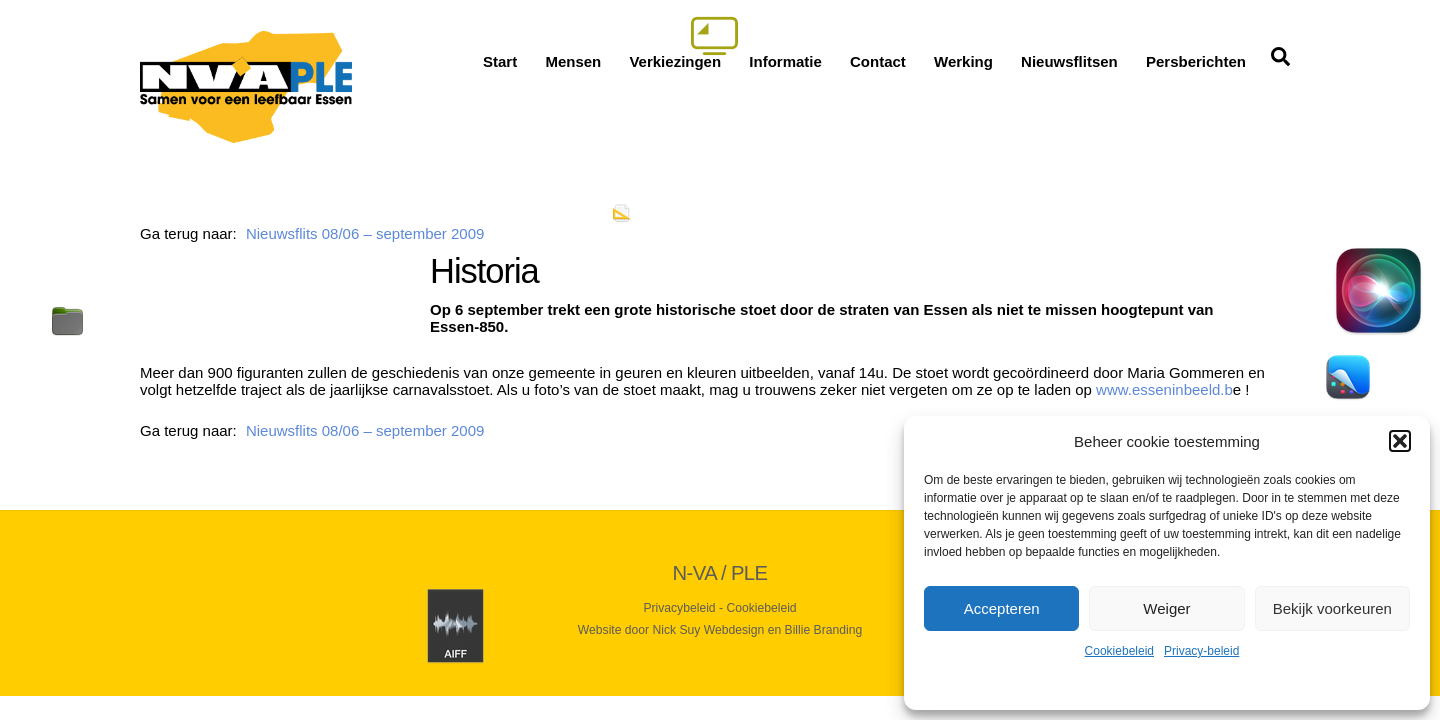 This screenshot has height=720, width=1440. I want to click on configure page layout and formatting options, so click(622, 213).